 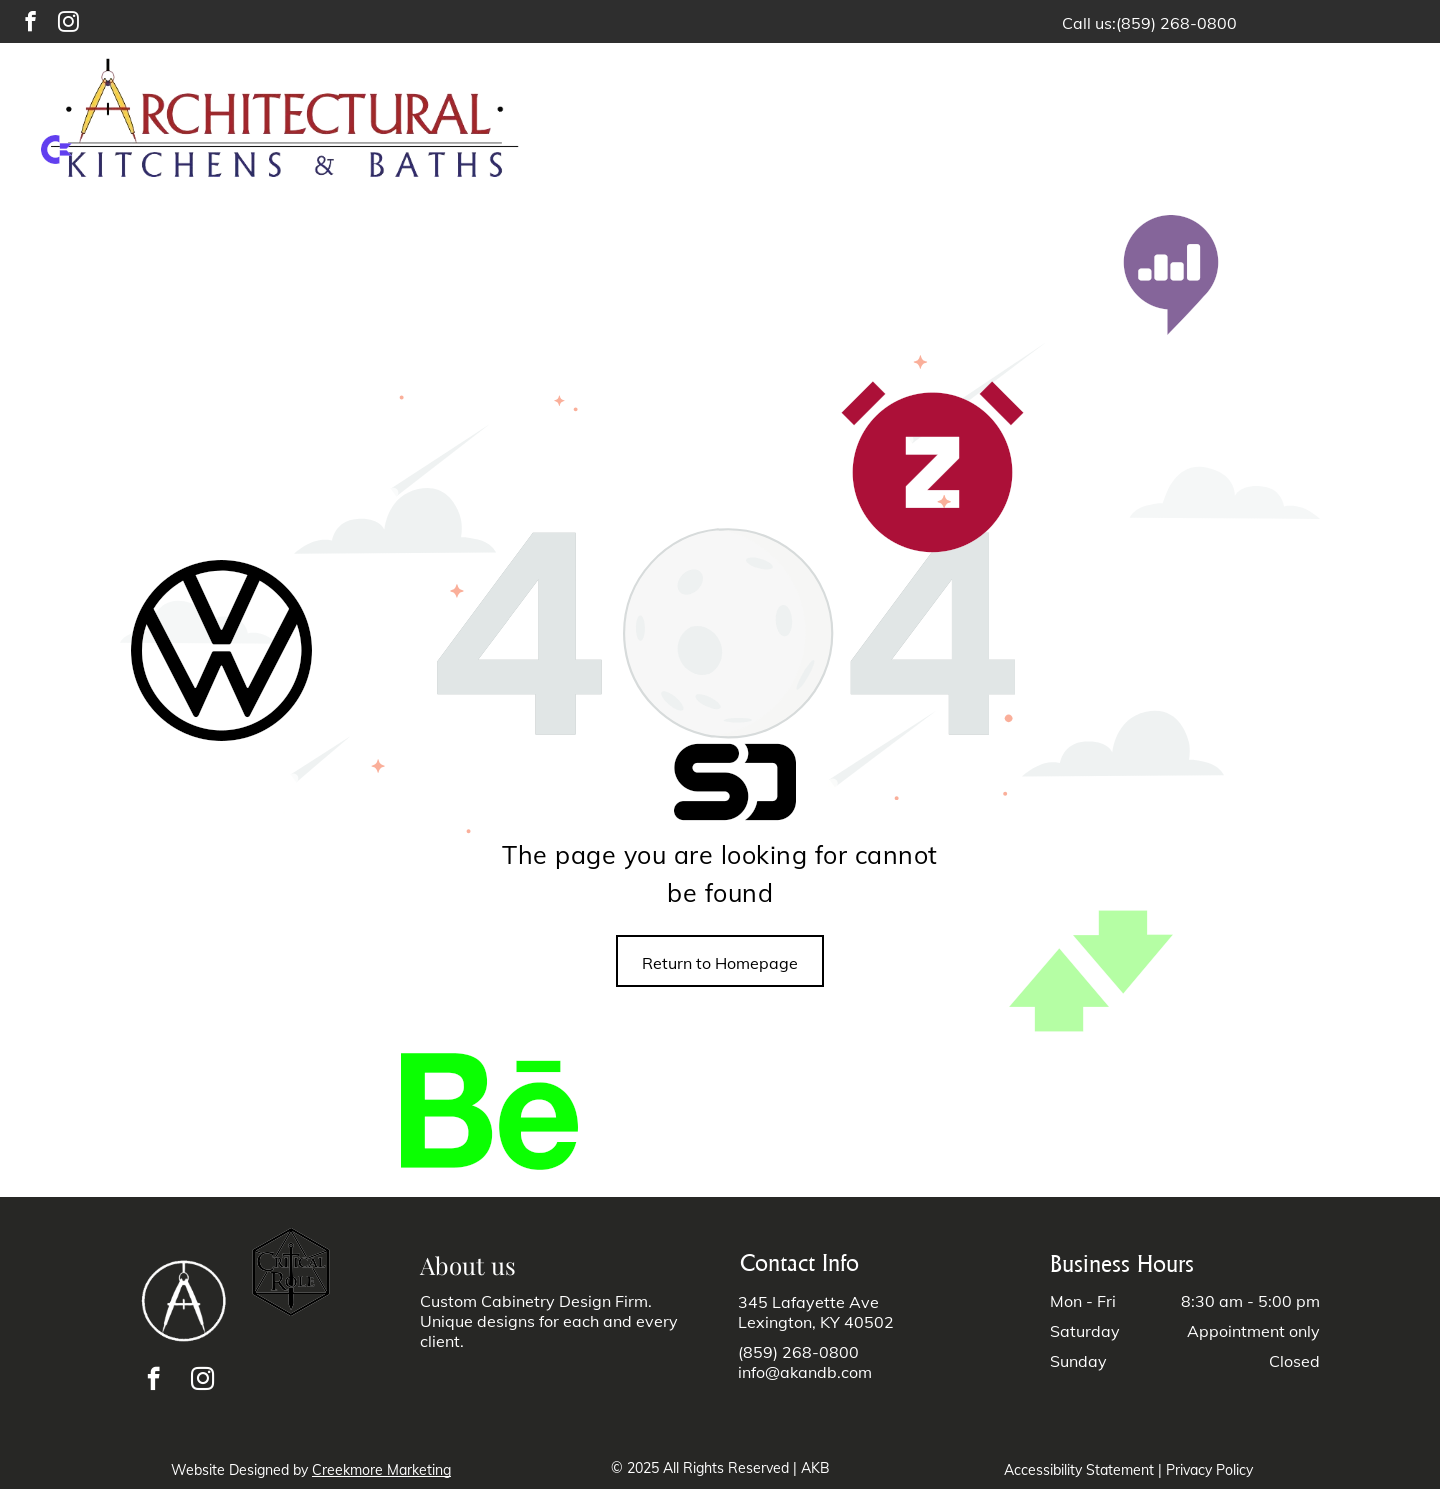 I want to click on betfair logo, so click(x=1091, y=971).